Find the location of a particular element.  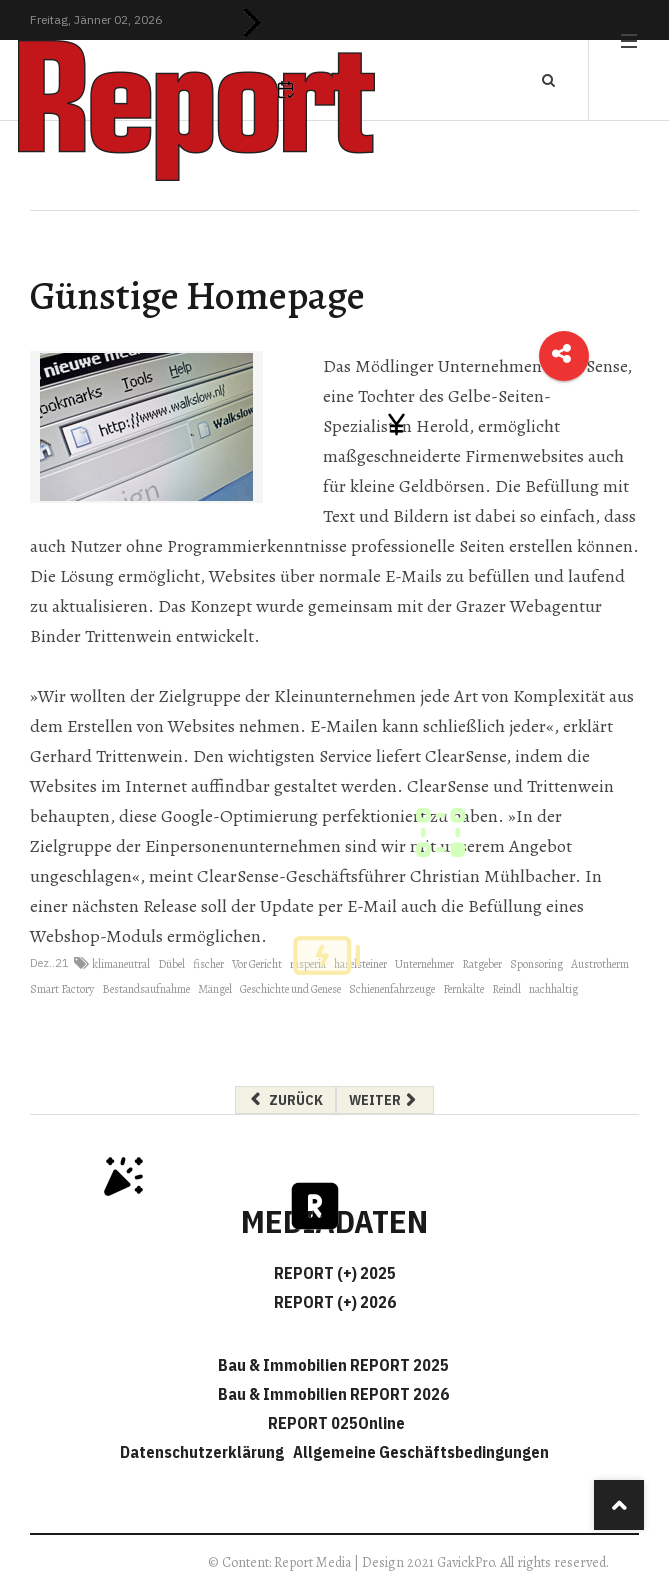

indicates a rating or review section is located at coordinates (315, 1206).